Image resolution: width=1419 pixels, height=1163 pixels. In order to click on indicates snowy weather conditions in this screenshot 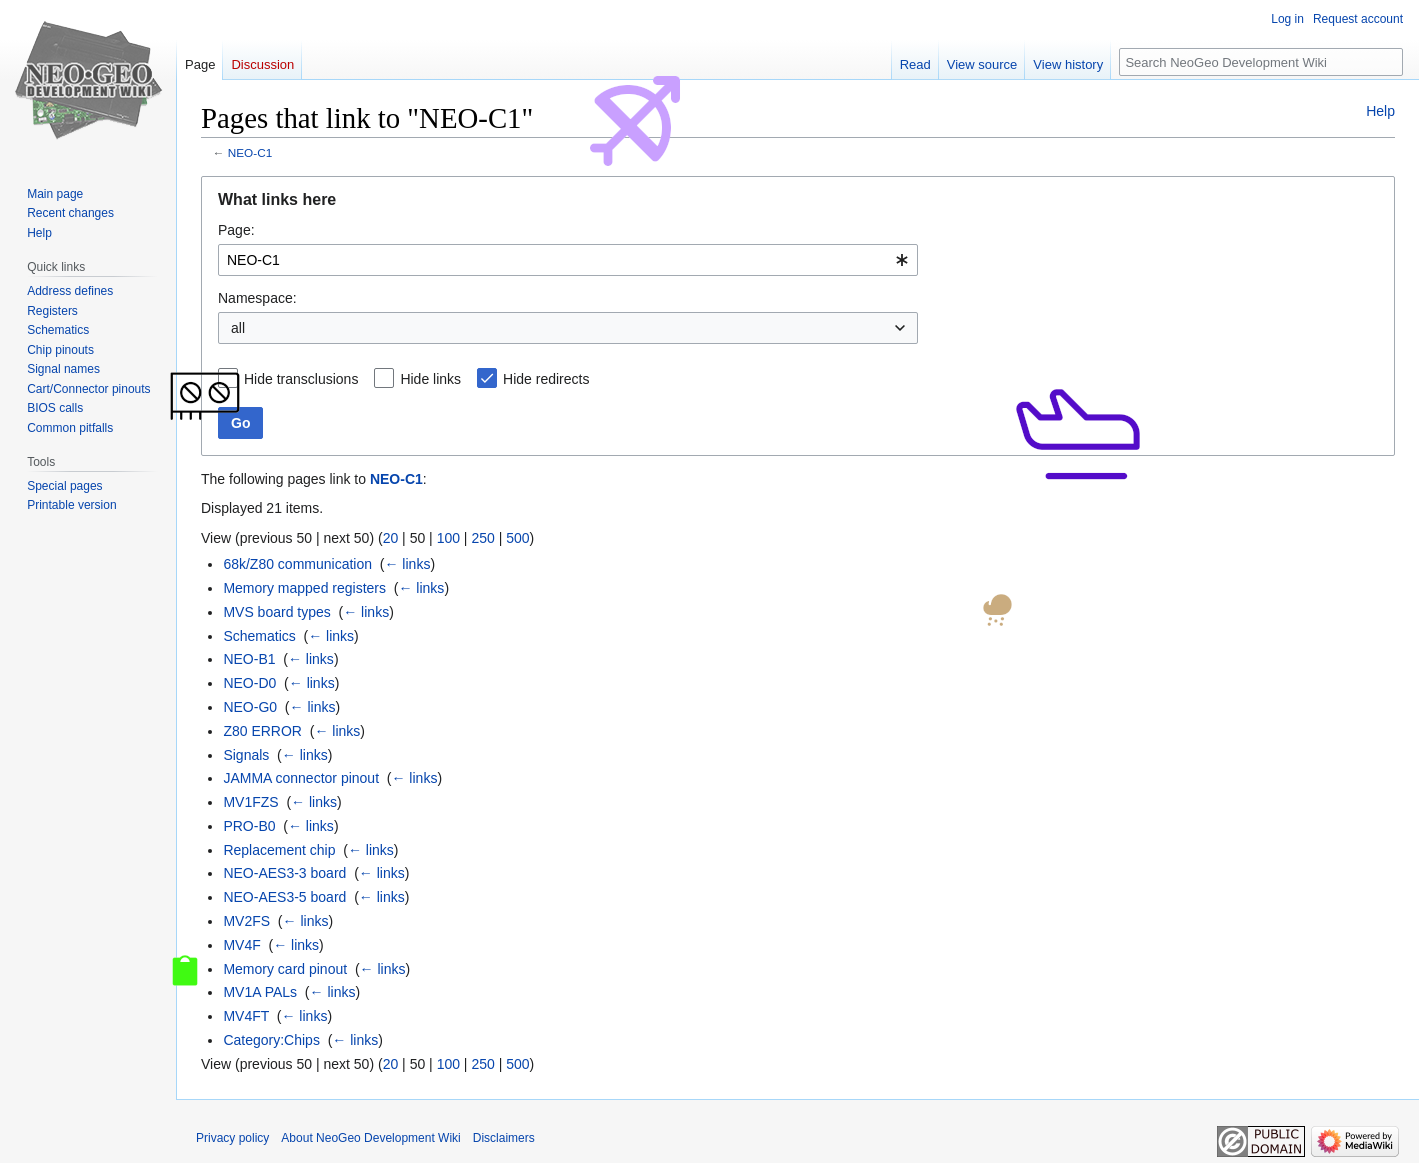, I will do `click(997, 609)`.